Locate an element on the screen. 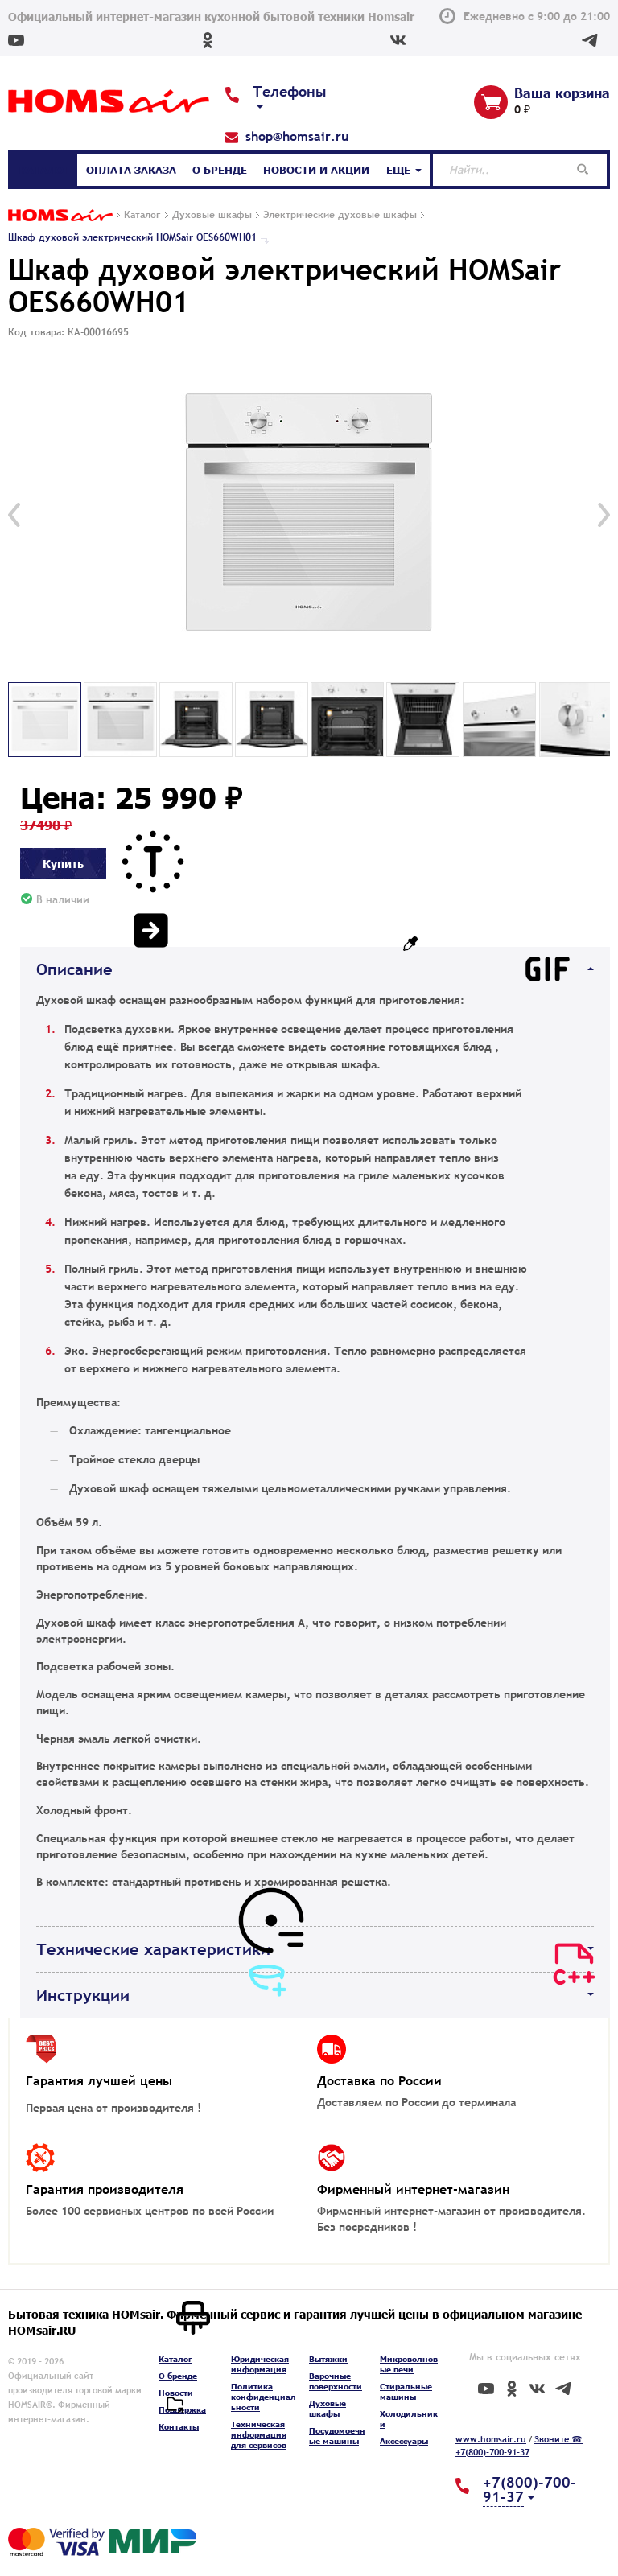 Image resolution: width=618 pixels, height=2576 pixels. add a new 3D hemisphere object is located at coordinates (266, 1977).